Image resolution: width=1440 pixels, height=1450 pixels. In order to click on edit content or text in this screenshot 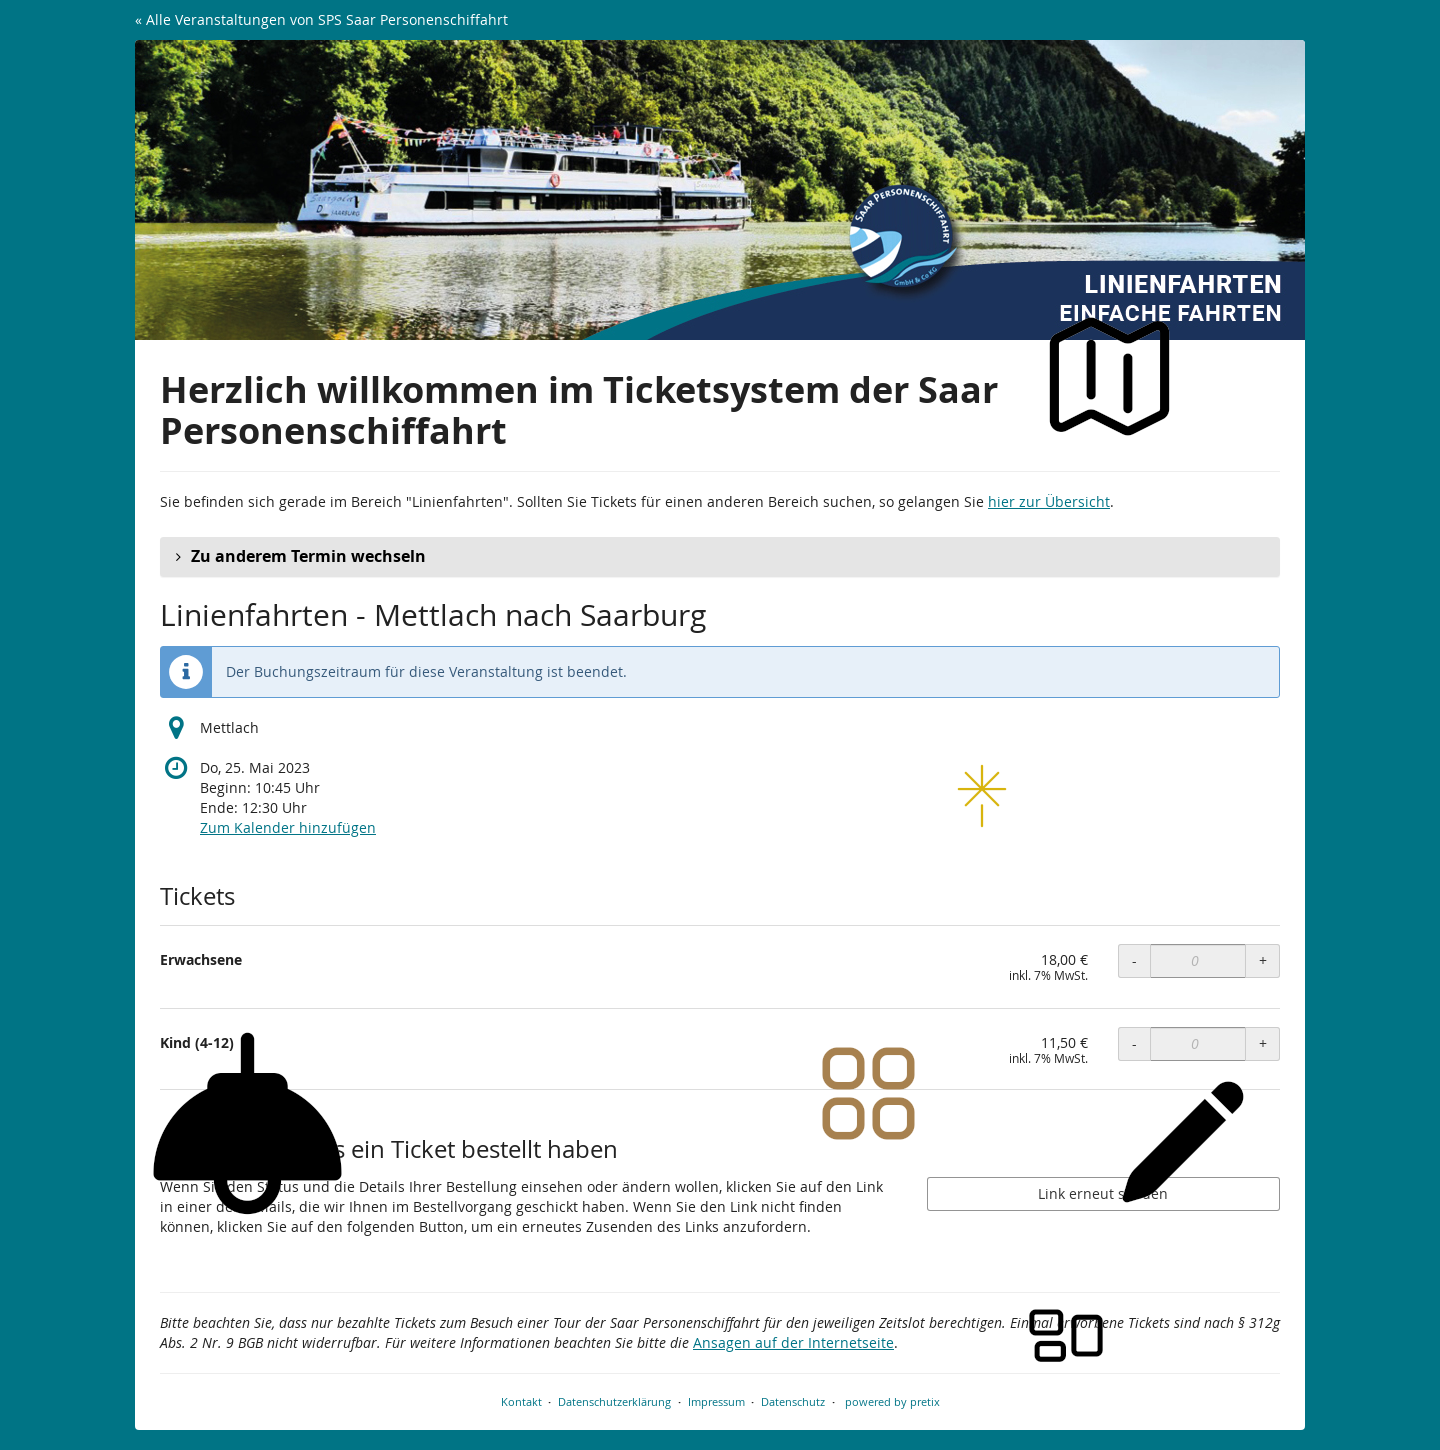, I will do `click(1183, 1142)`.